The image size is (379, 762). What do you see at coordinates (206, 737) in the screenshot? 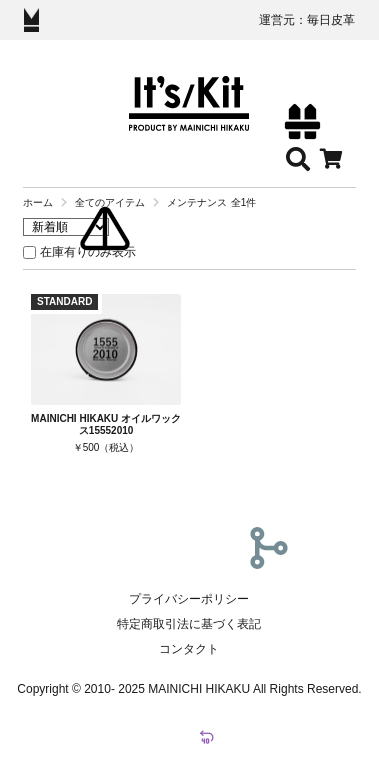
I see `rewind media 40 seconds` at bounding box center [206, 737].